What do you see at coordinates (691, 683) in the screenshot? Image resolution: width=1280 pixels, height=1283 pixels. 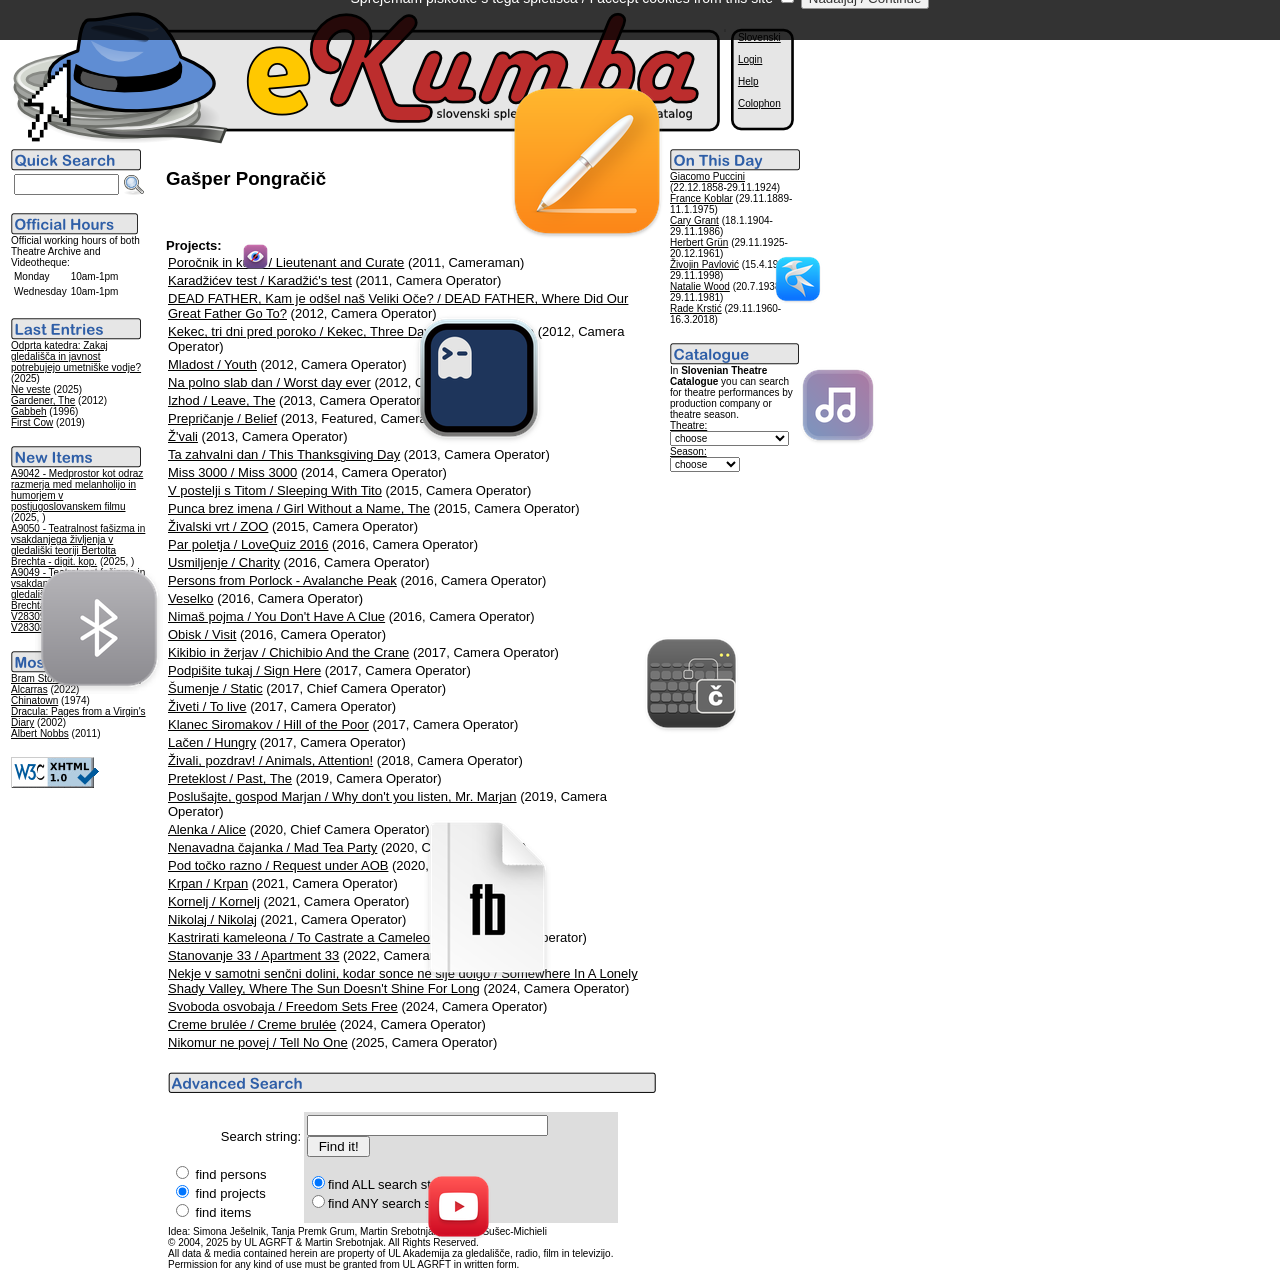 I see `open tecla on-screen keyboard app` at bounding box center [691, 683].